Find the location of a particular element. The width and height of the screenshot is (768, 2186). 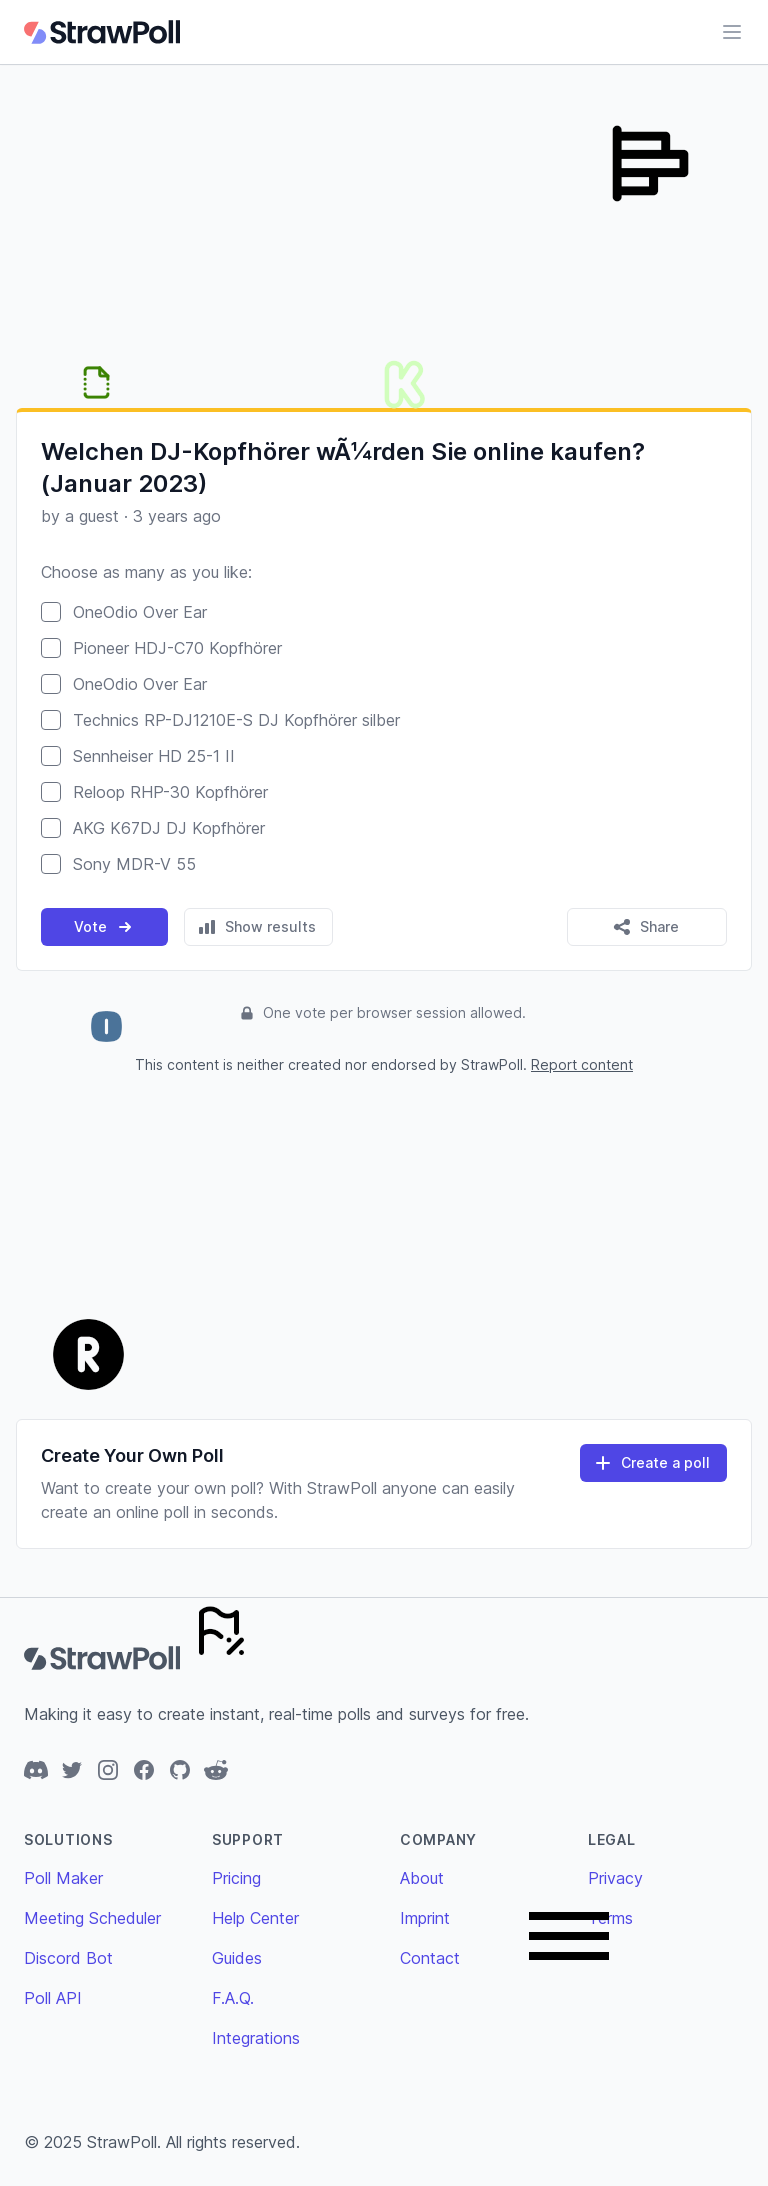

indicates a corrupted or damaged file is located at coordinates (96, 382).